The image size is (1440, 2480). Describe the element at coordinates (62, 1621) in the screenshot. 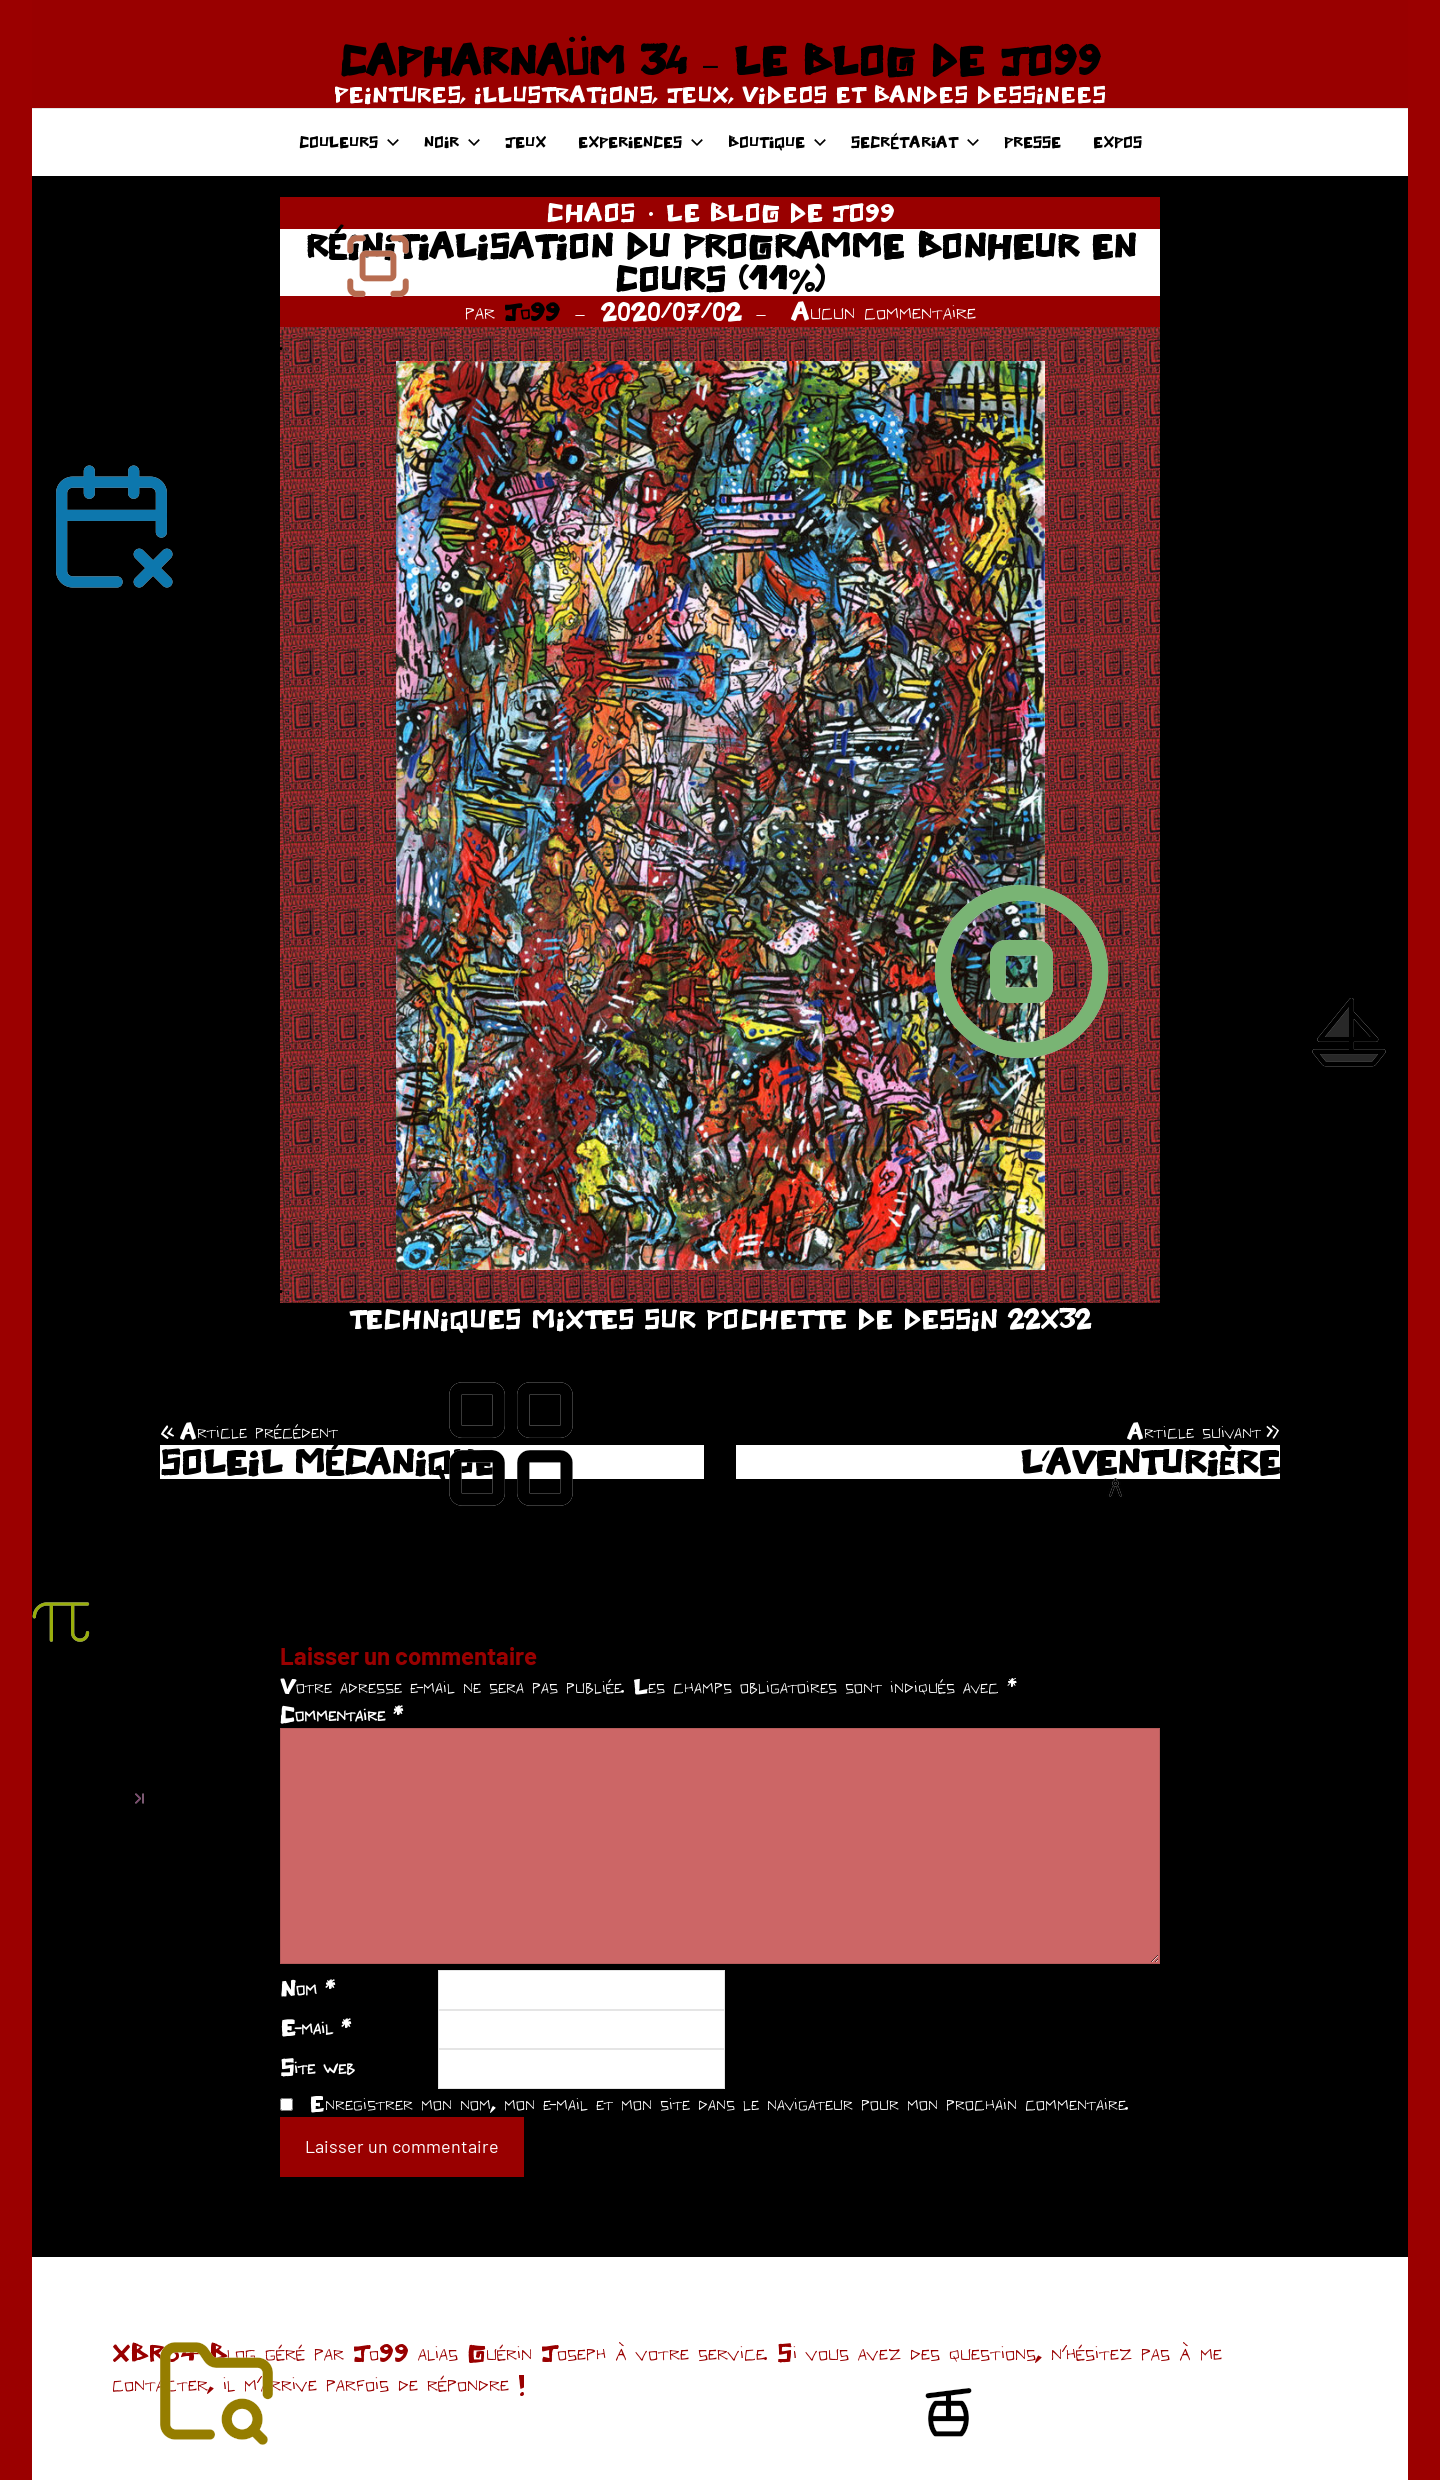

I see `access mathematical or scientific calculator functions` at that location.